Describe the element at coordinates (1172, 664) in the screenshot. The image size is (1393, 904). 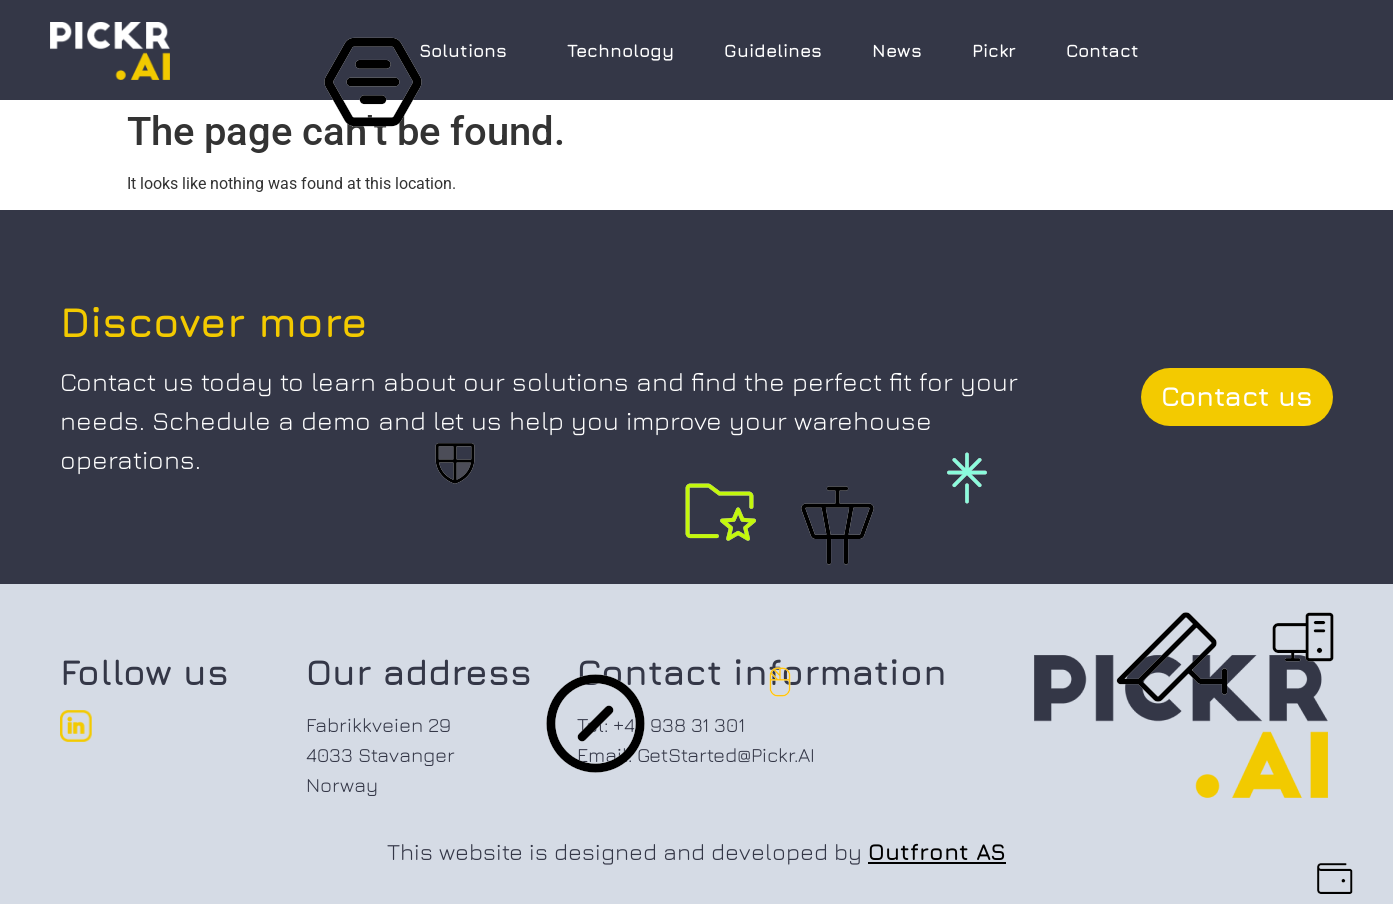
I see `access security camera settings` at that location.